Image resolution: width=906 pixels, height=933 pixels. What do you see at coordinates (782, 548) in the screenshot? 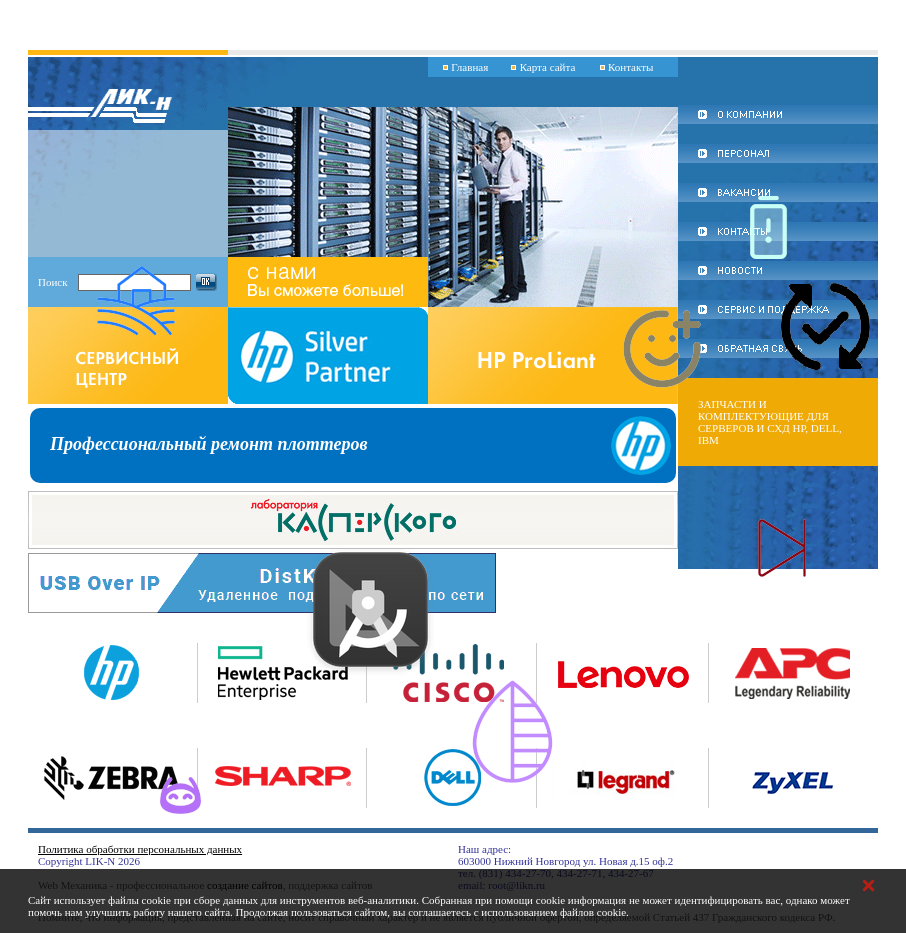
I see `skip to the next track or media item` at bounding box center [782, 548].